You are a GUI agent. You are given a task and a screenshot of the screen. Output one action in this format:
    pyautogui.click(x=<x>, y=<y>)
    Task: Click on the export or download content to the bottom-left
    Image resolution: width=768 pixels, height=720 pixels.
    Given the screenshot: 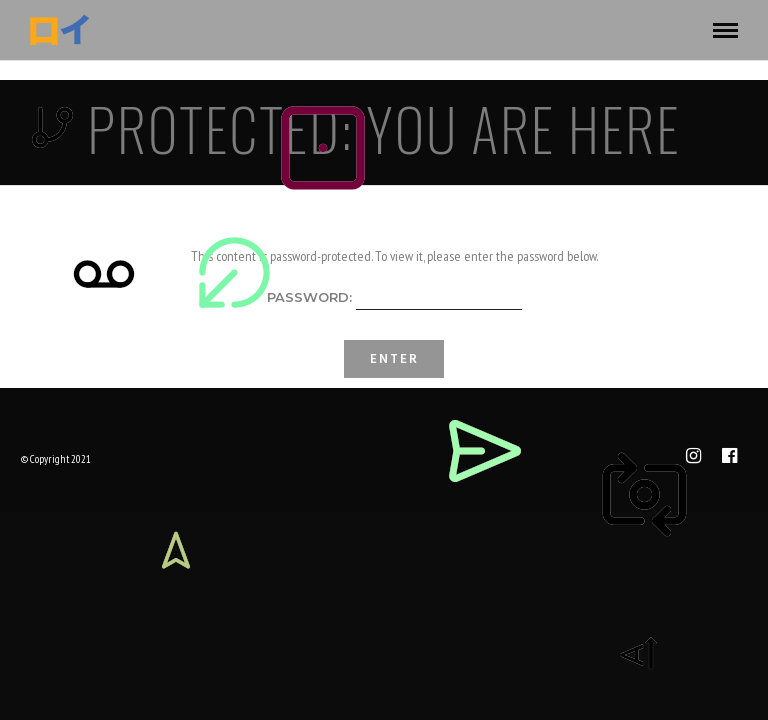 What is the action you would take?
    pyautogui.click(x=234, y=272)
    